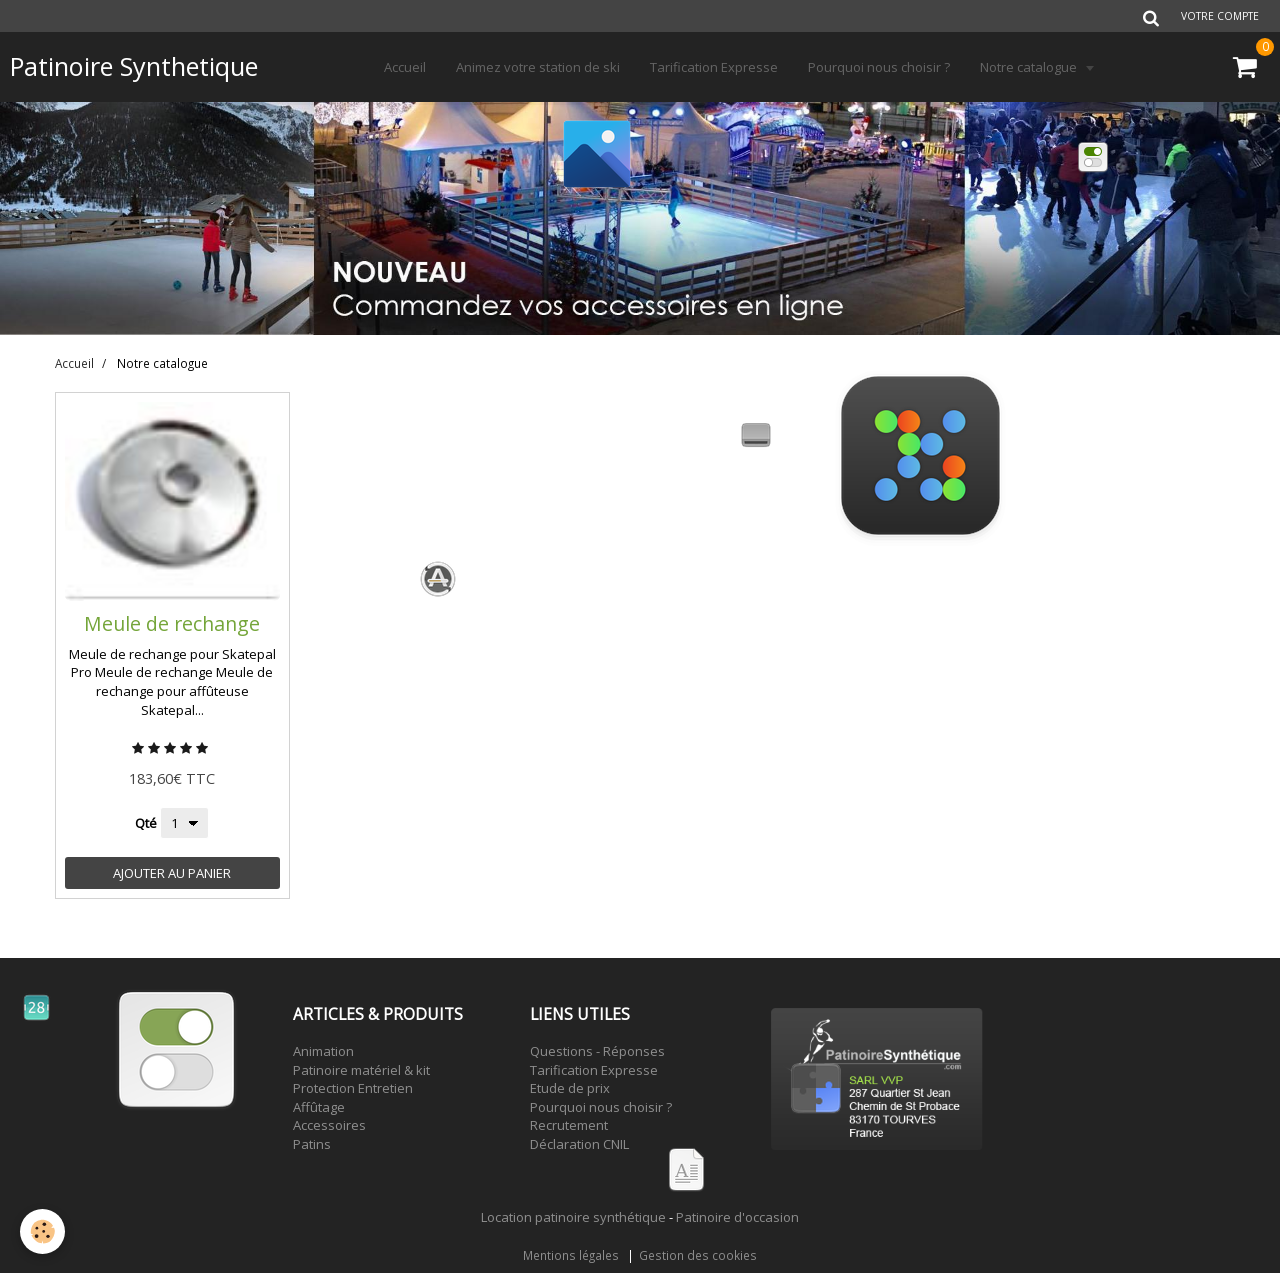 The image size is (1280, 1273). Describe the element at coordinates (438, 579) in the screenshot. I see `open the software update application` at that location.